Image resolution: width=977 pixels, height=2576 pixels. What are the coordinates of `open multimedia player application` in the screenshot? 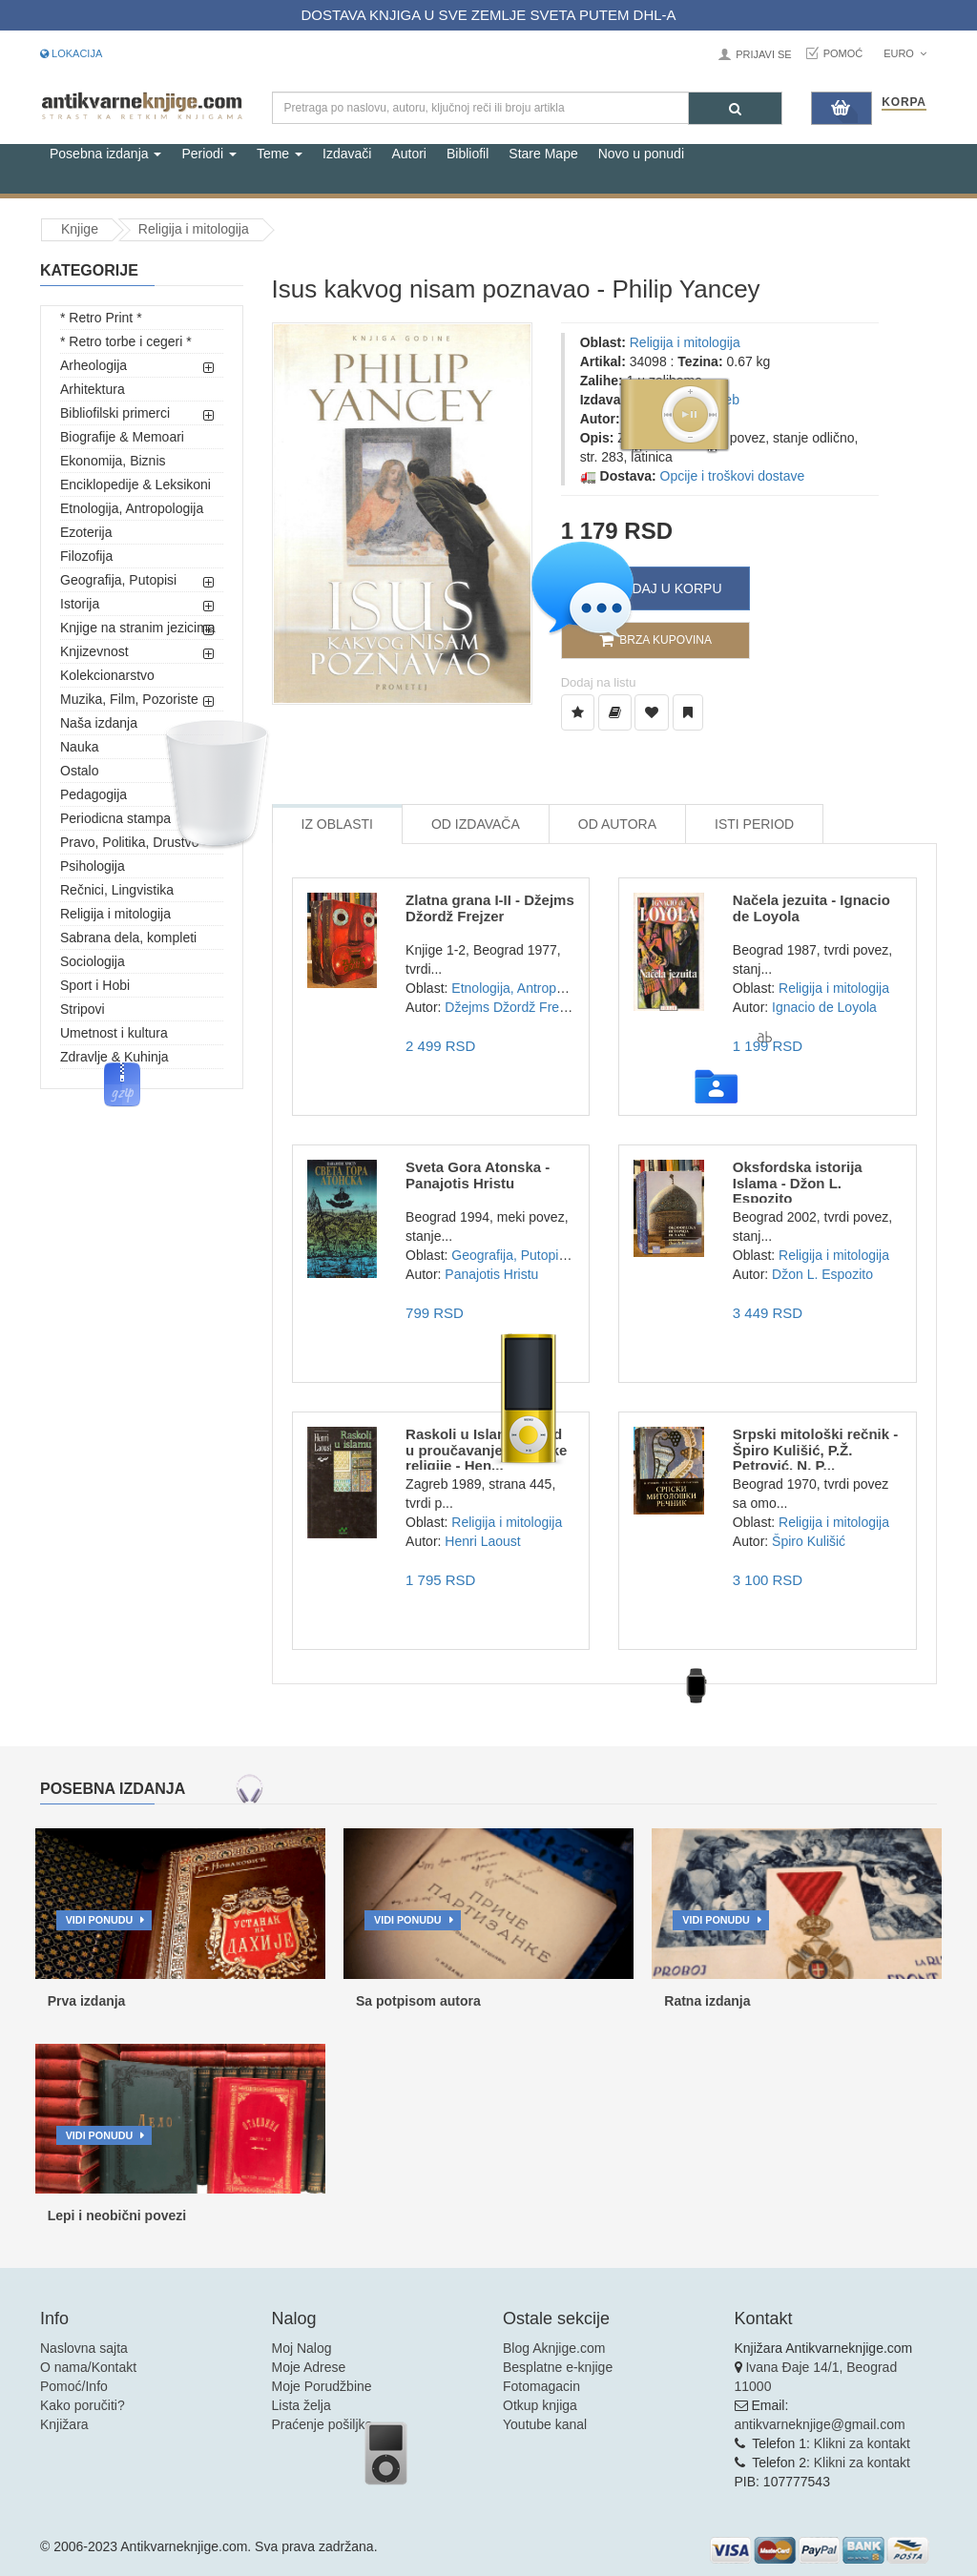 It's located at (385, 2453).